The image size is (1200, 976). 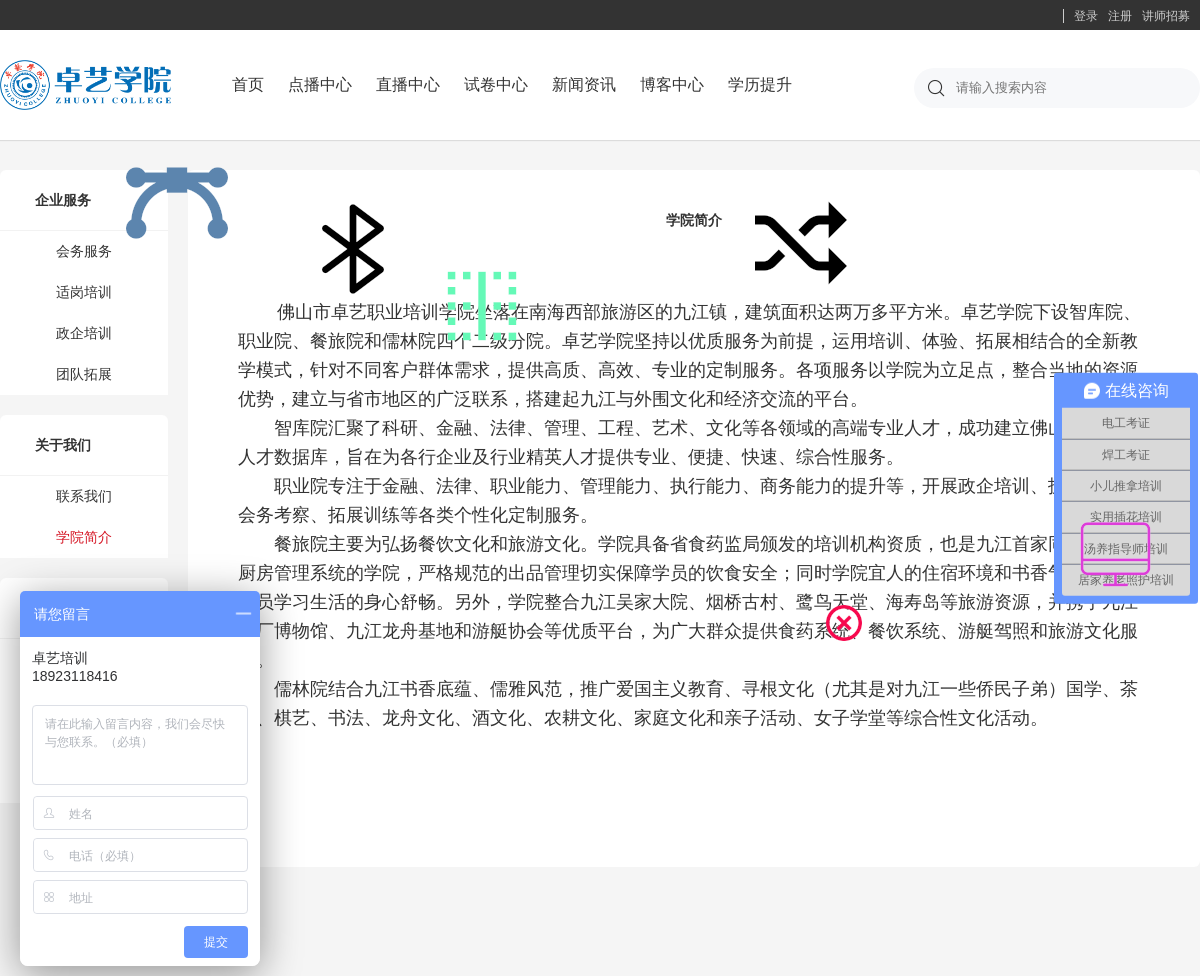 What do you see at coordinates (1115, 551) in the screenshot?
I see `switch to desktop view` at bounding box center [1115, 551].